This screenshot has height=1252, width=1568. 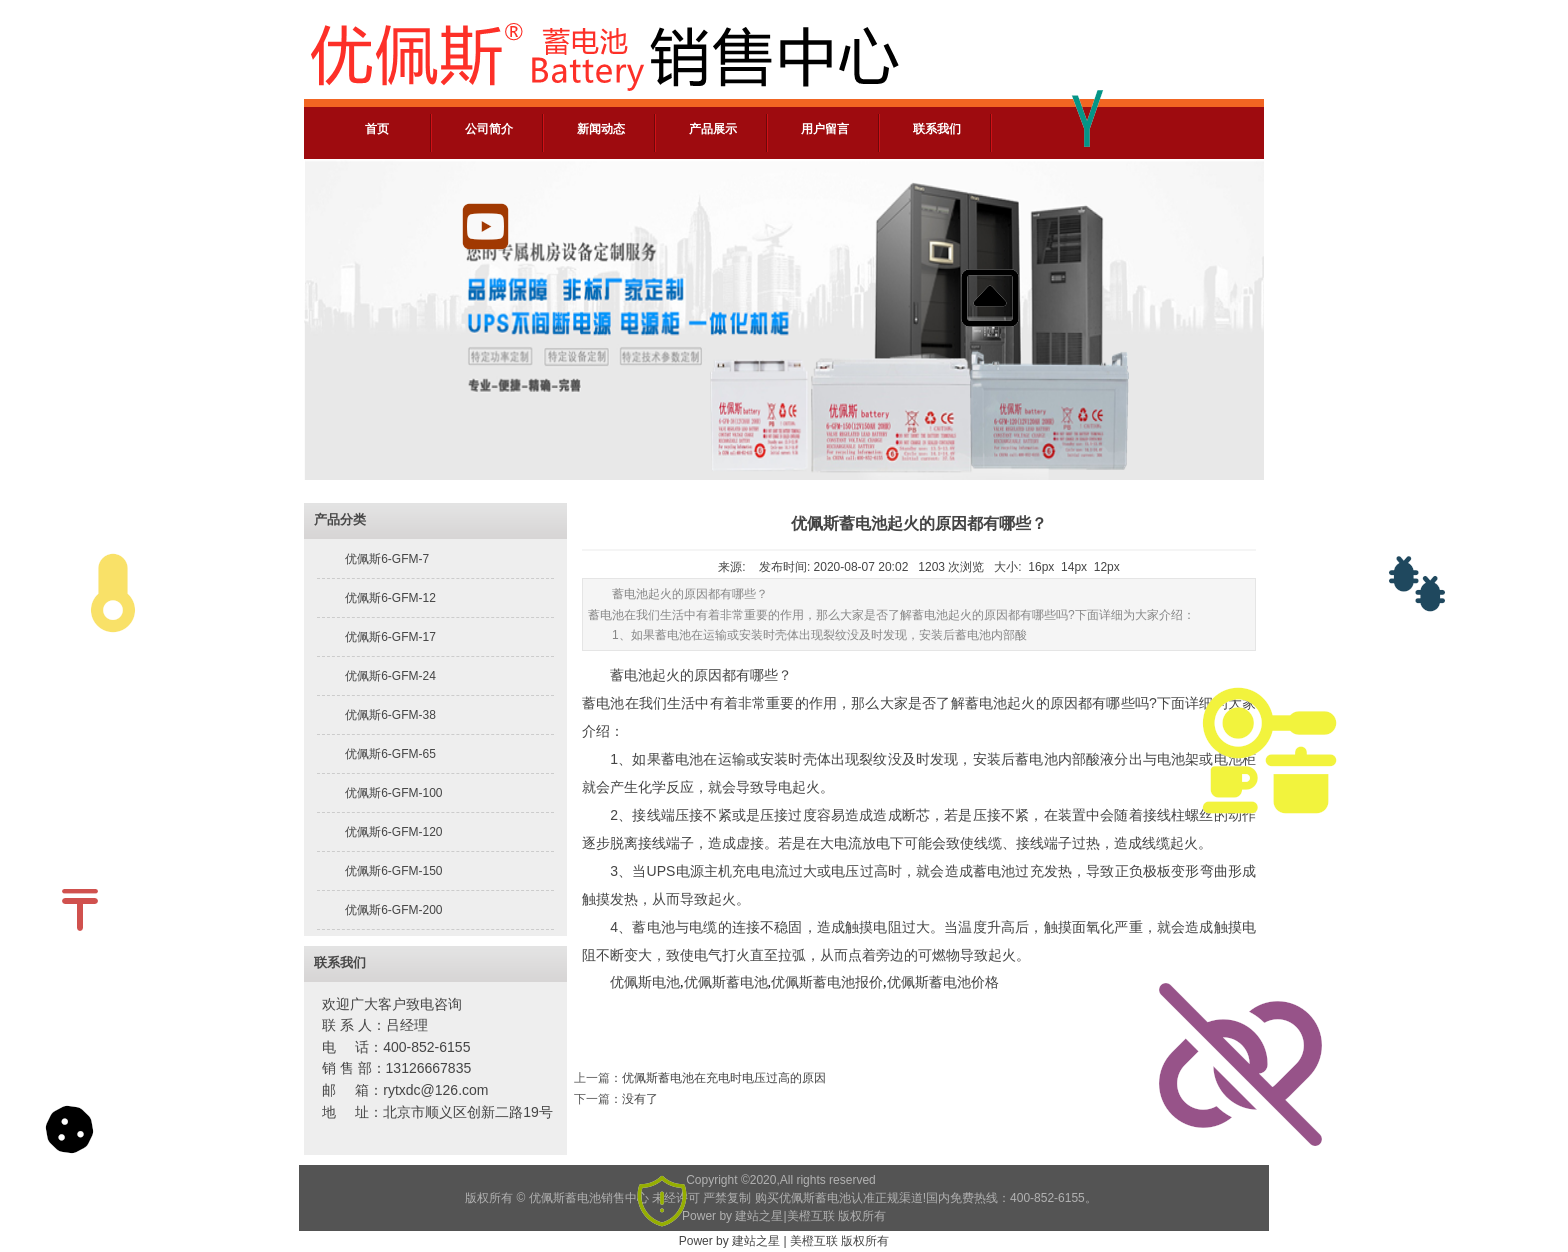 I want to click on disconnect or remove a linked account, so click(x=1240, y=1064).